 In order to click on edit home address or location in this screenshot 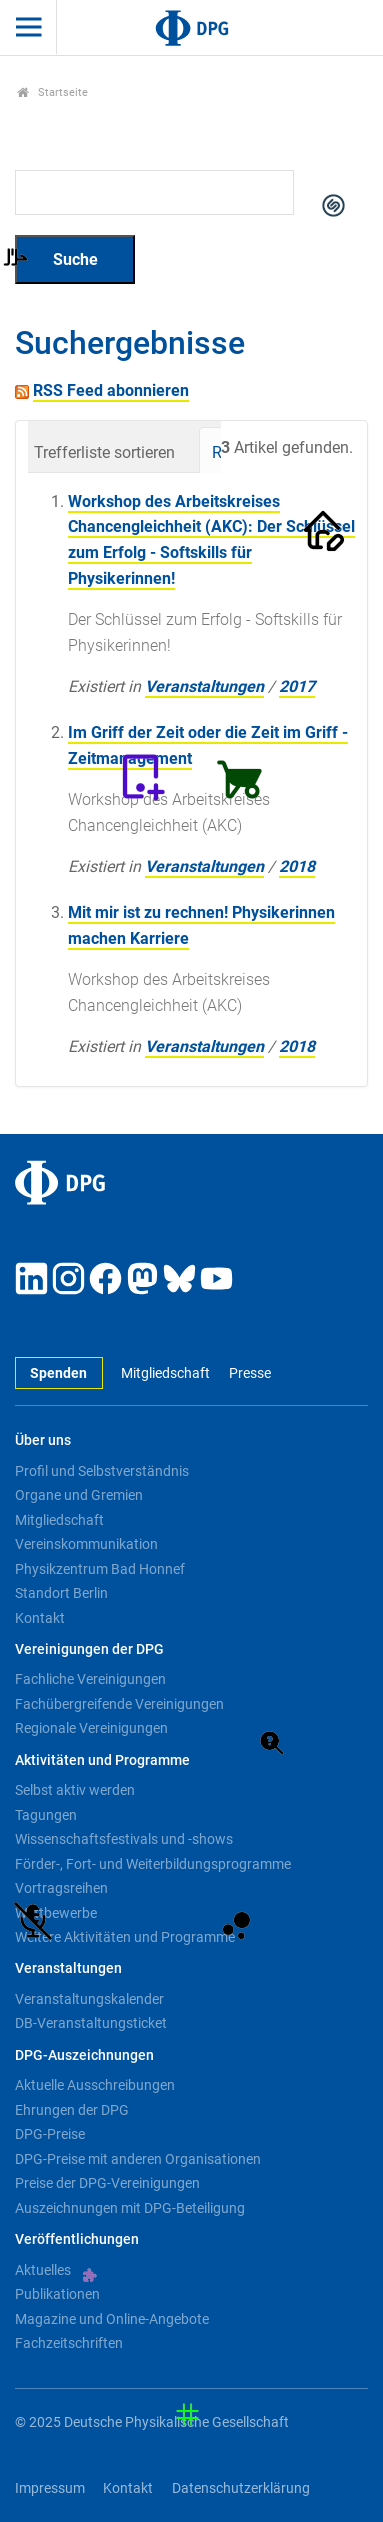, I will do `click(323, 530)`.